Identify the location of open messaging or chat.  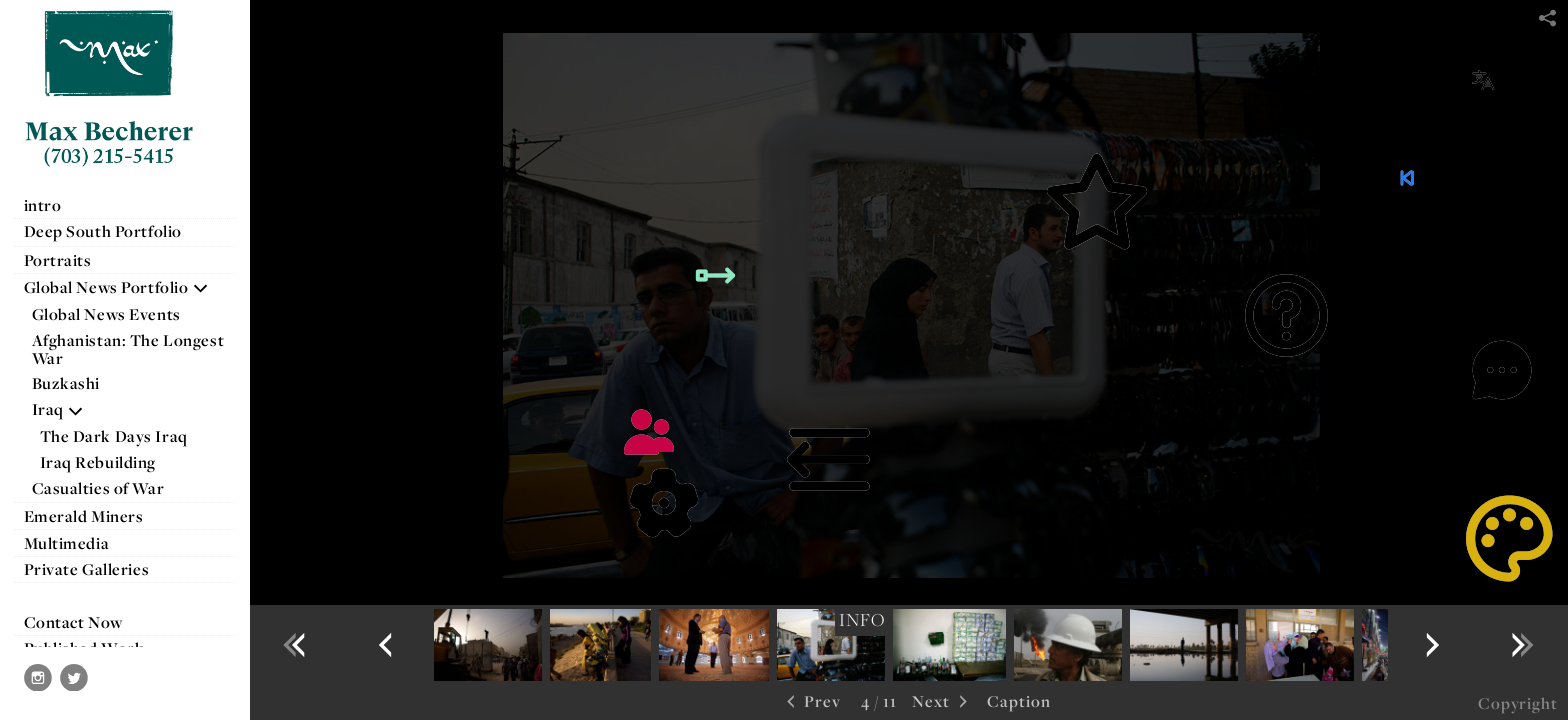
(1502, 370).